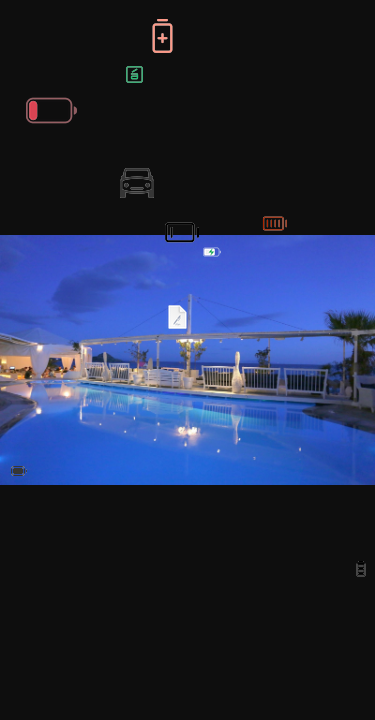 This screenshot has height=720, width=375. Describe the element at coordinates (19, 471) in the screenshot. I see `indicates current battery level` at that location.